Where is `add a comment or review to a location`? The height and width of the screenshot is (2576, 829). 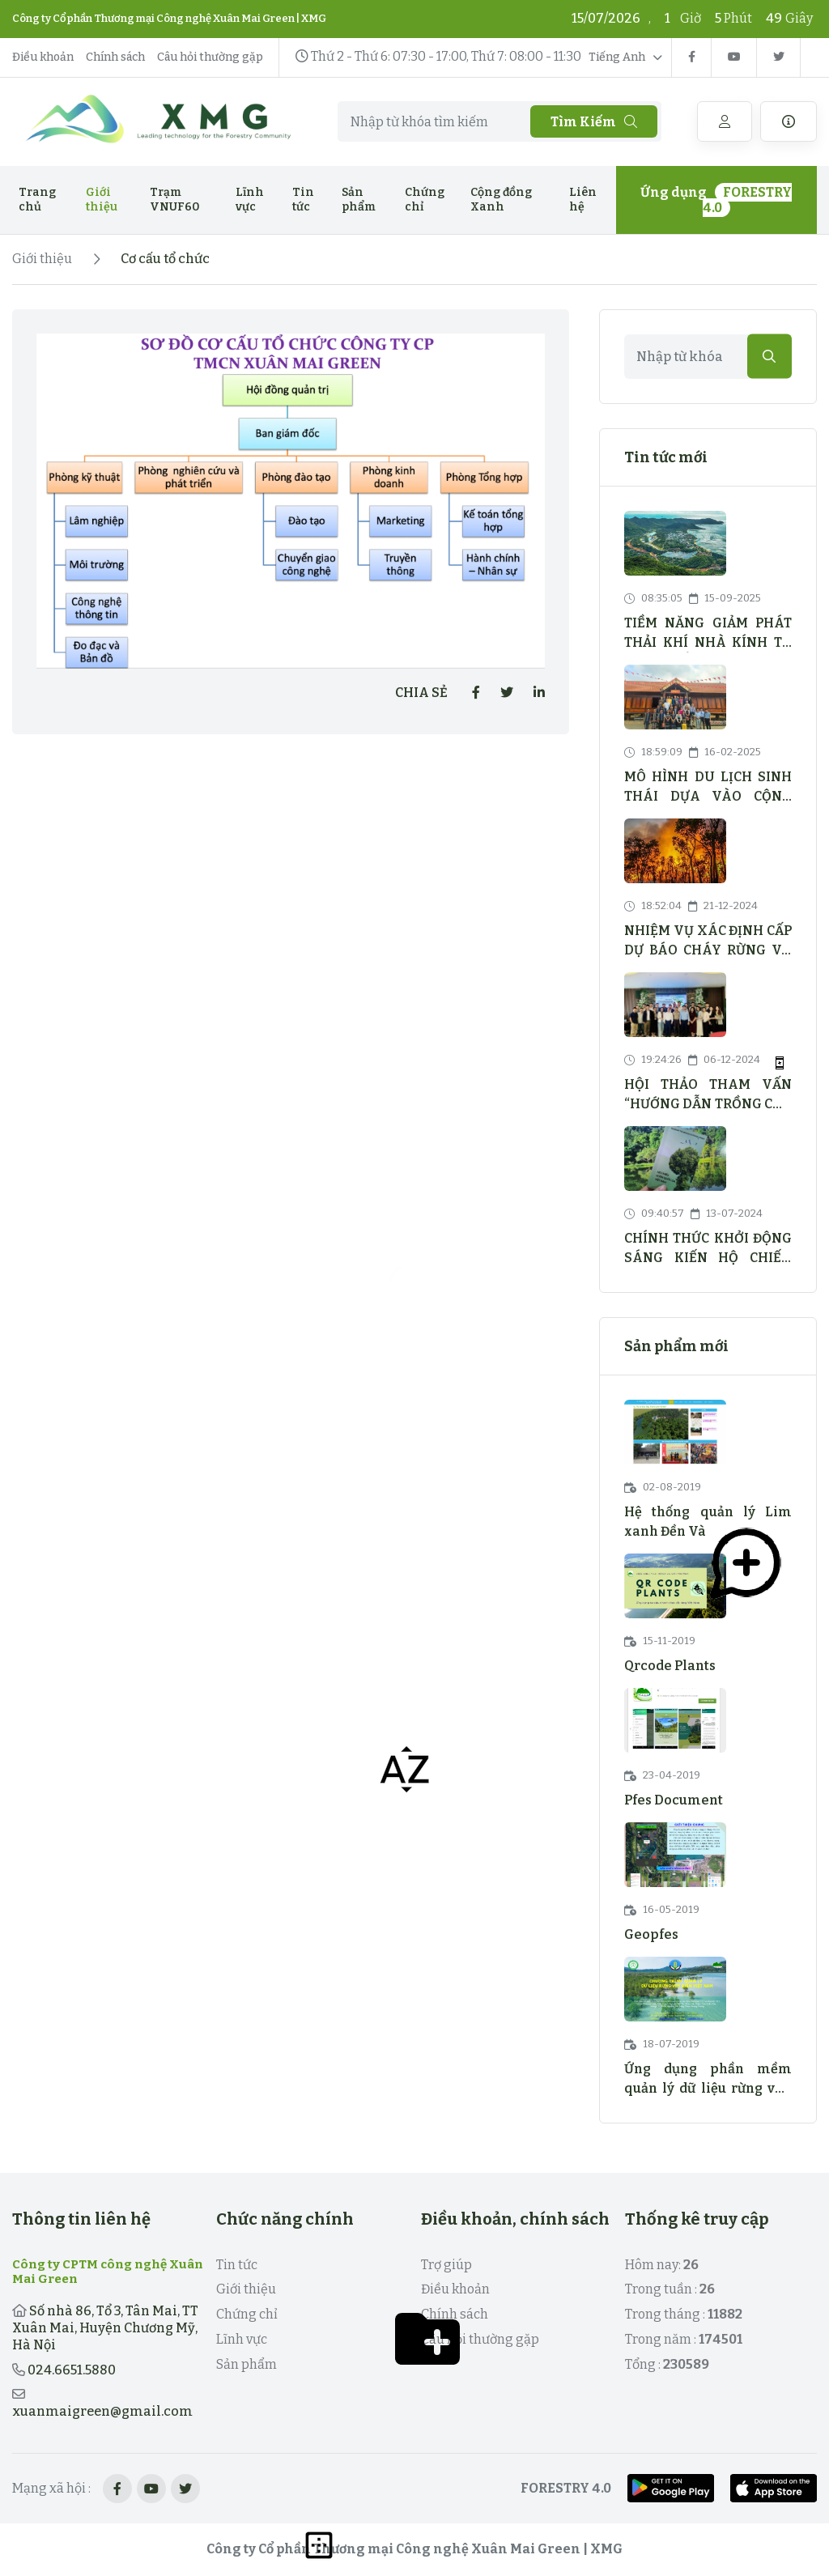 add a comment or review to a location is located at coordinates (746, 1562).